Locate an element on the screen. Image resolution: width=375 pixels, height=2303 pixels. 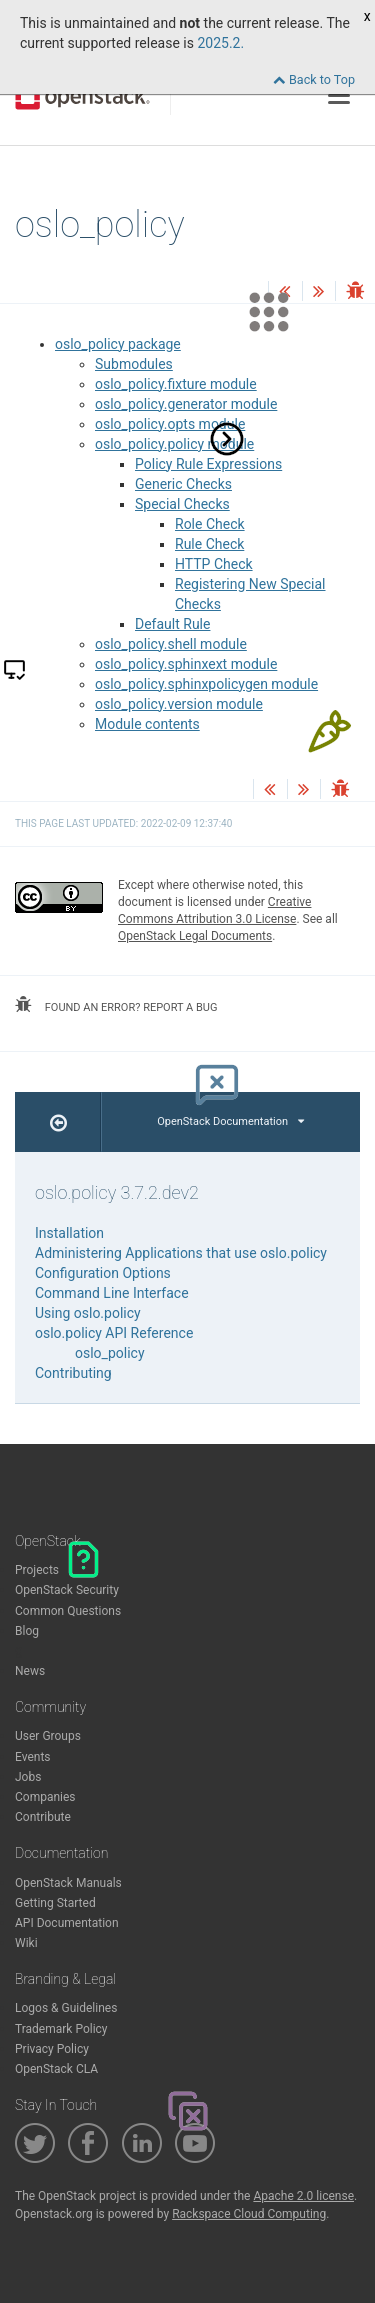
device successfully connected is located at coordinates (14, 669).